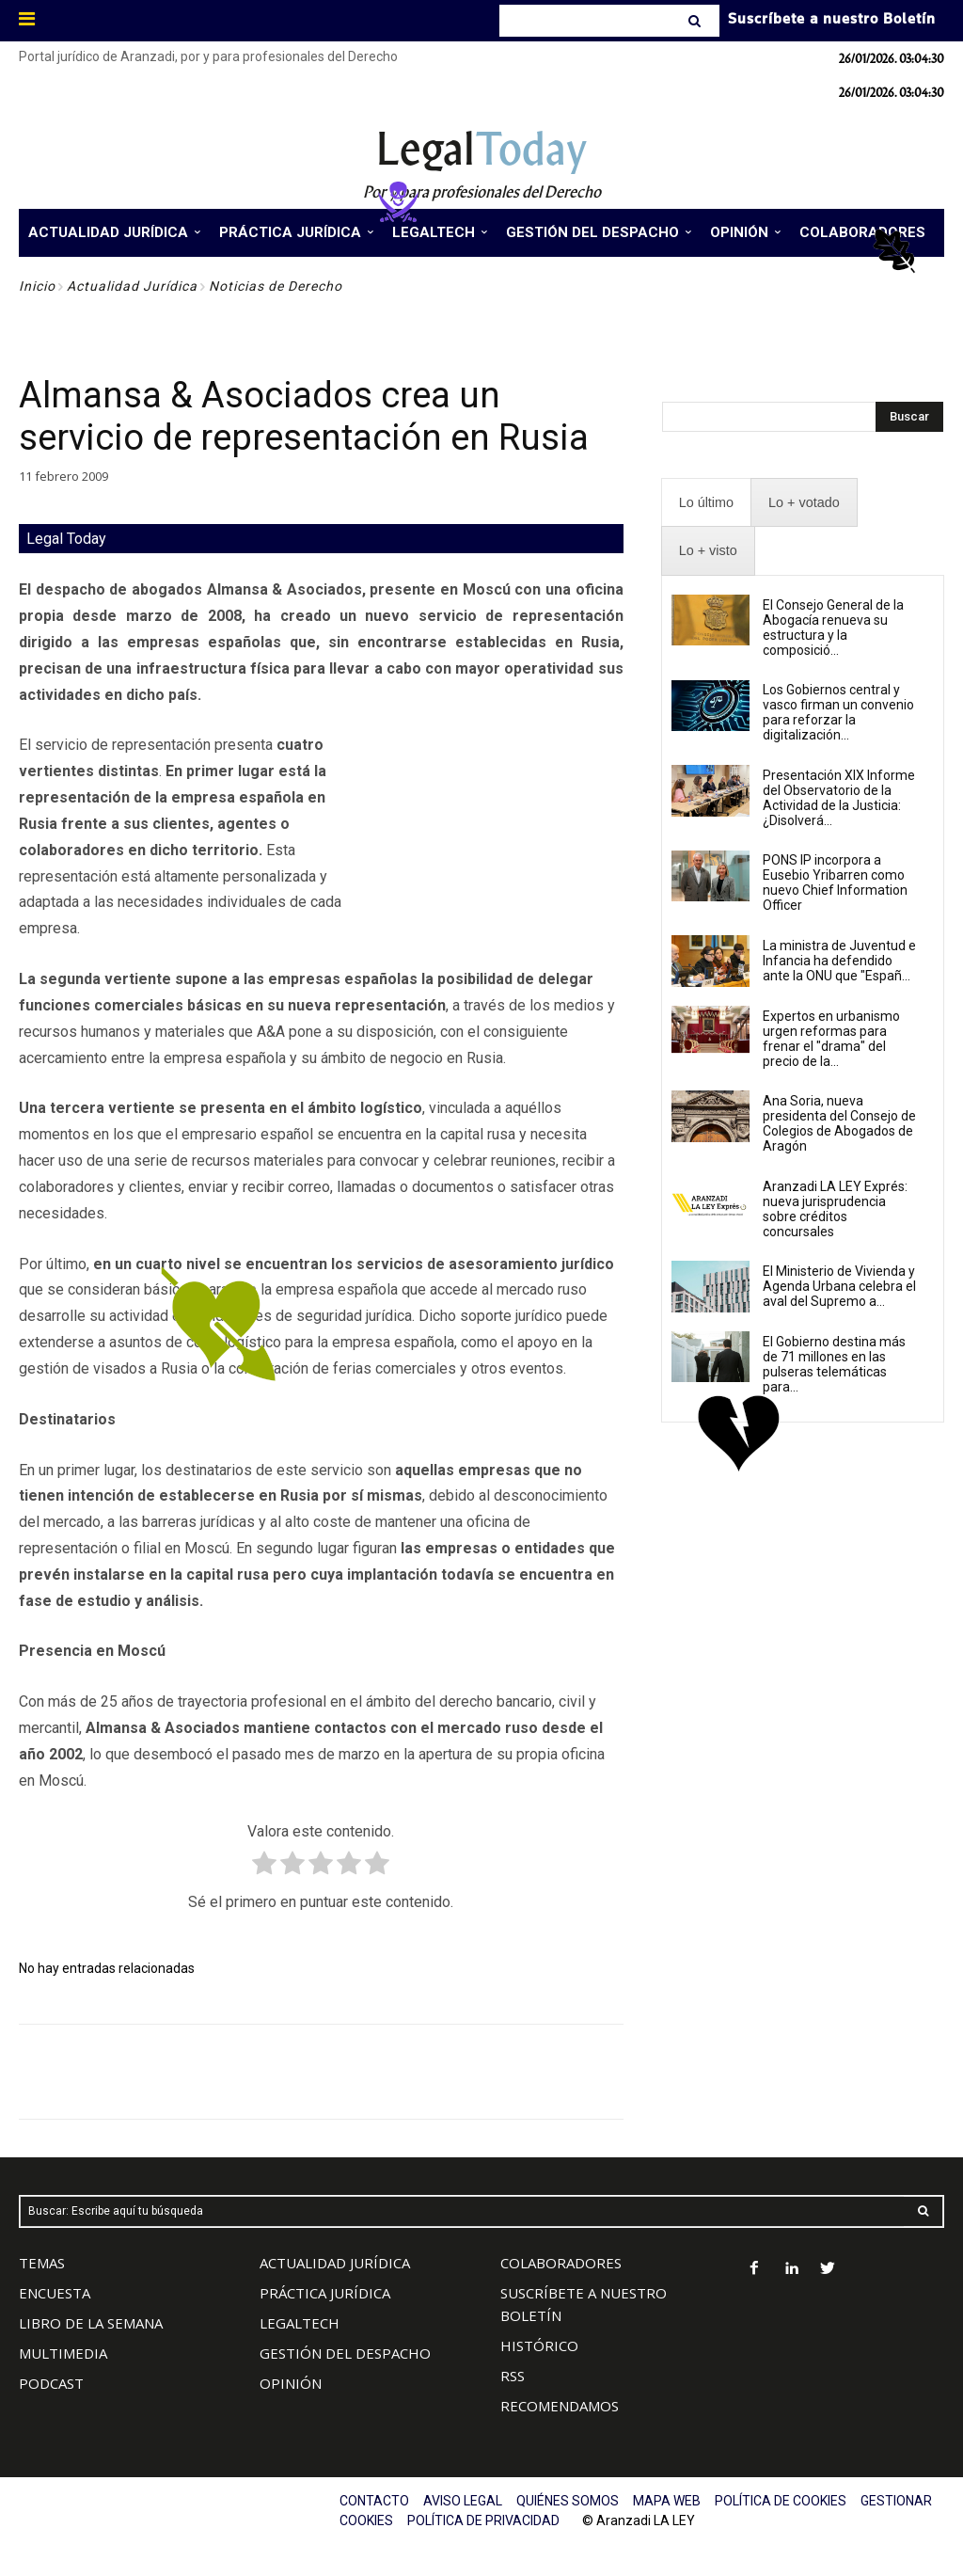 The image size is (963, 2576). I want to click on represents nature or environmental category, so click(894, 251).